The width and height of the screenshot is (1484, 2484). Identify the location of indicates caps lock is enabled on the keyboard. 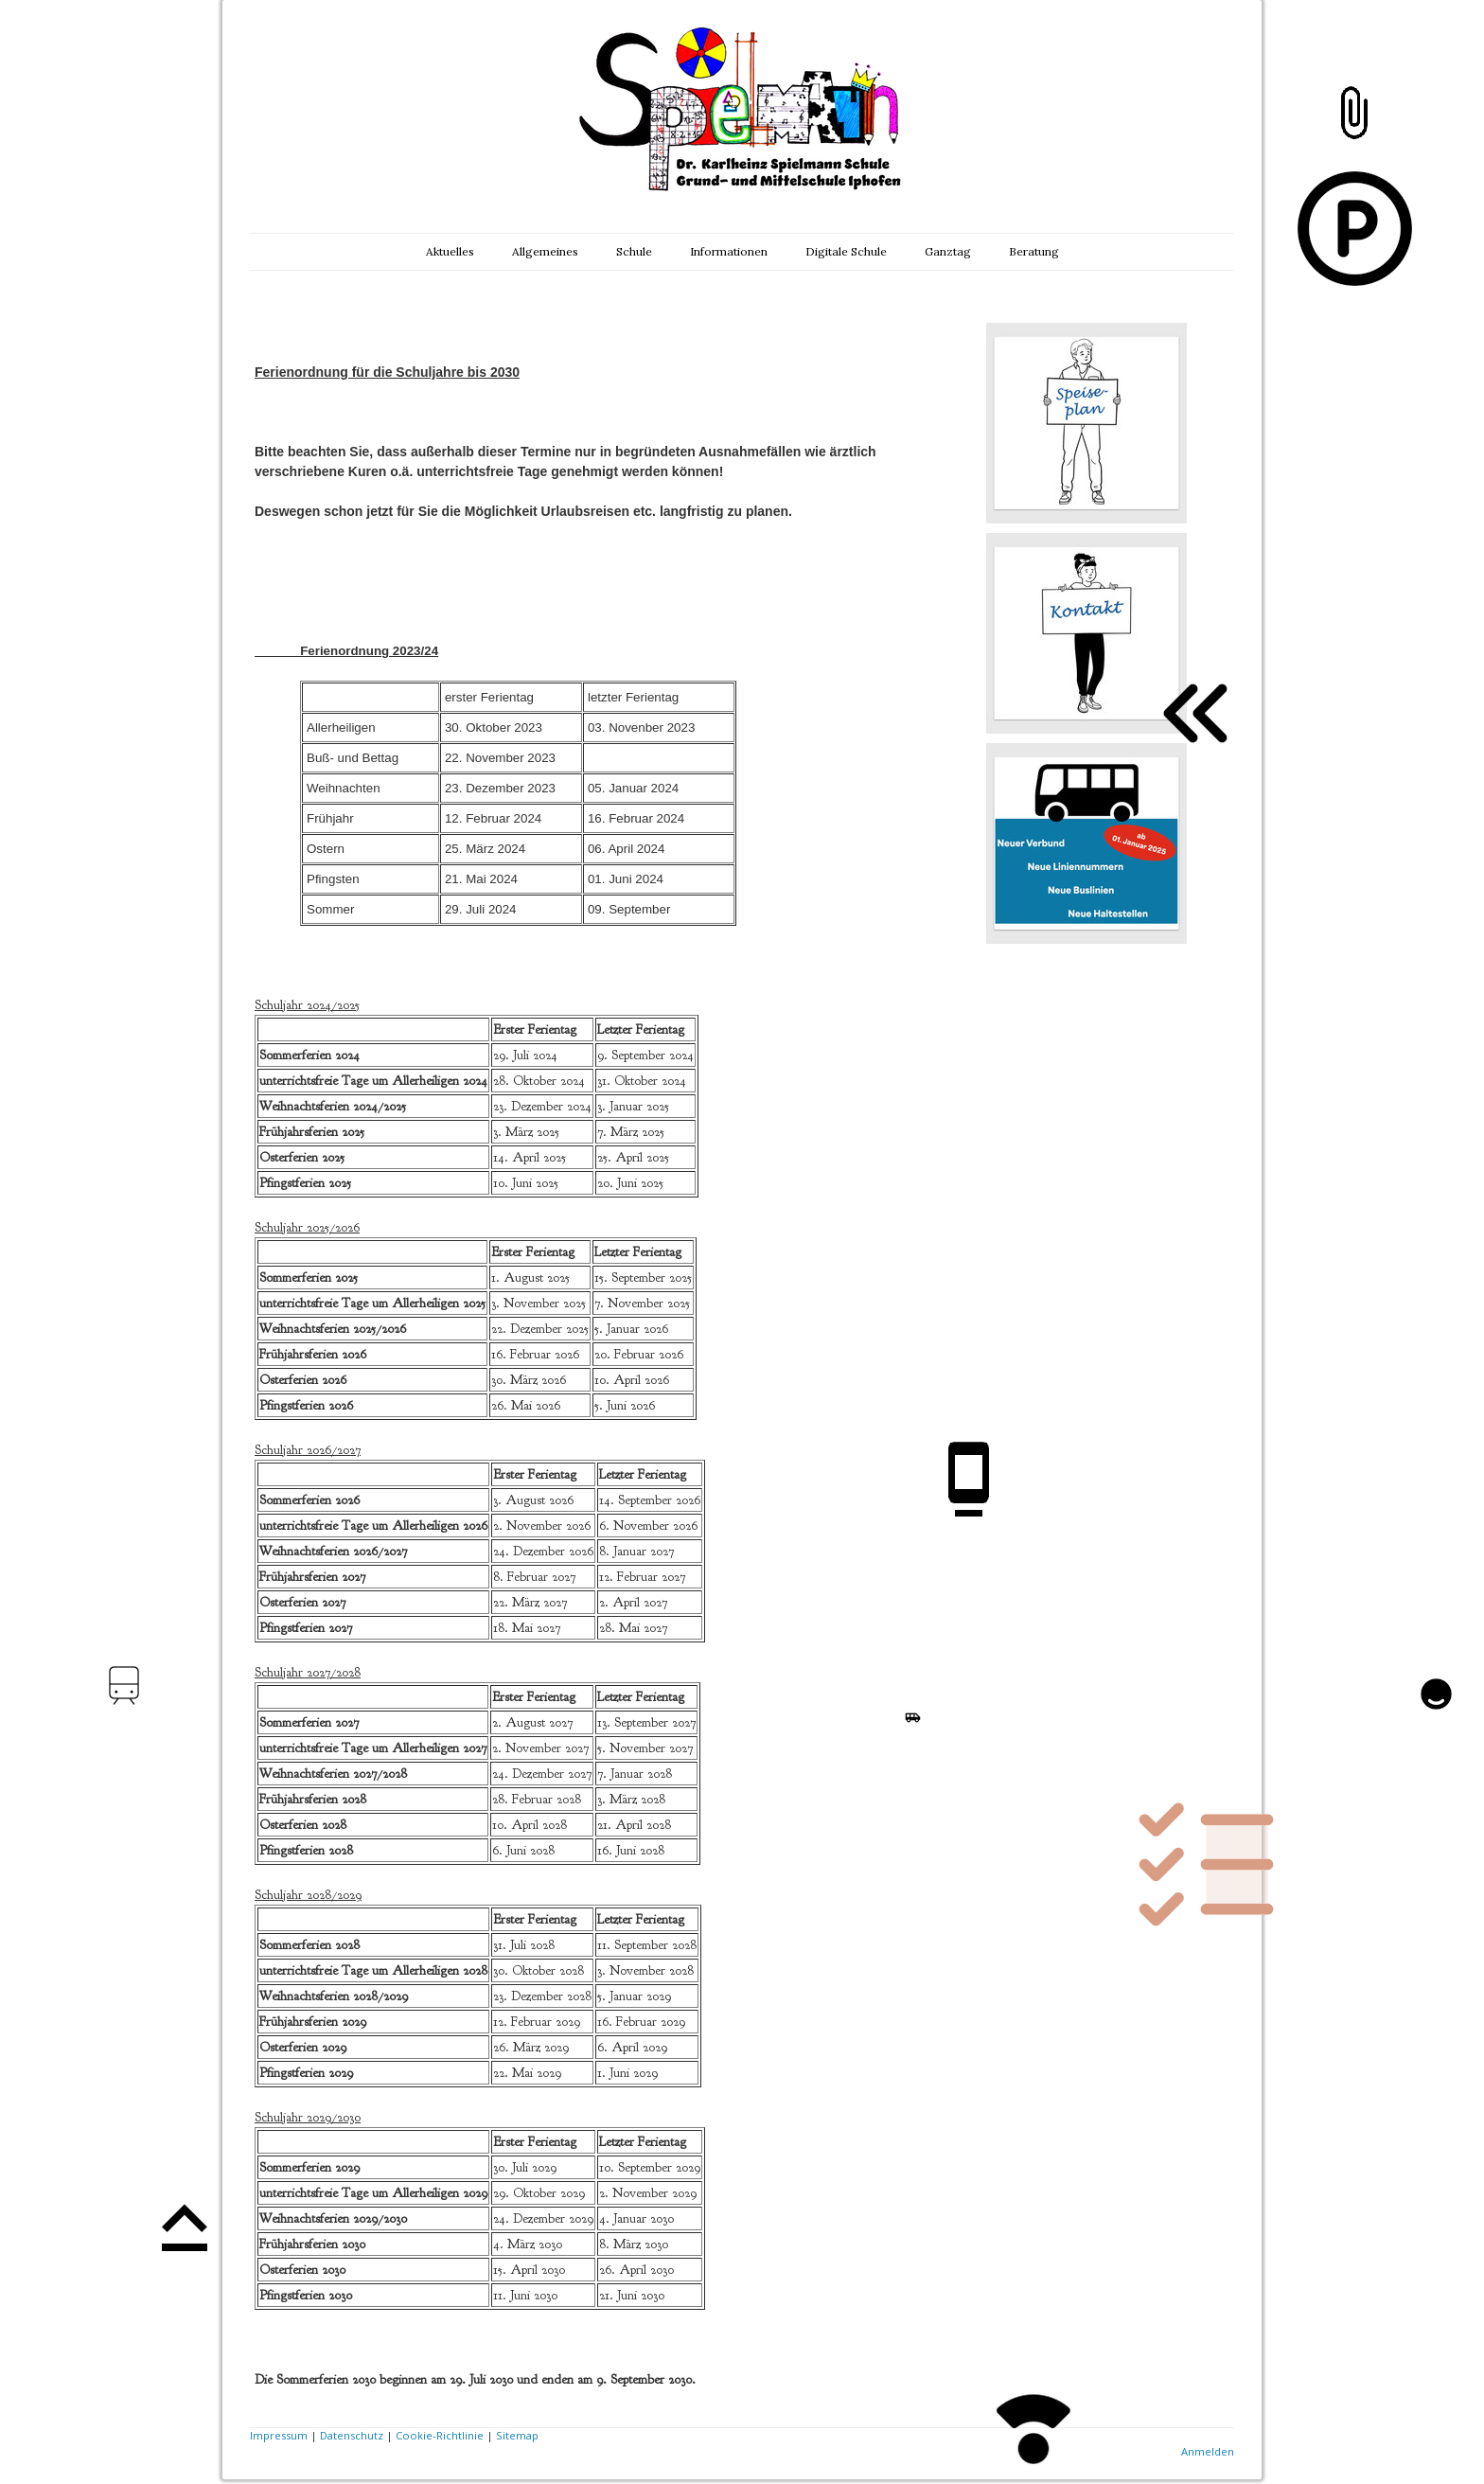
(185, 2228).